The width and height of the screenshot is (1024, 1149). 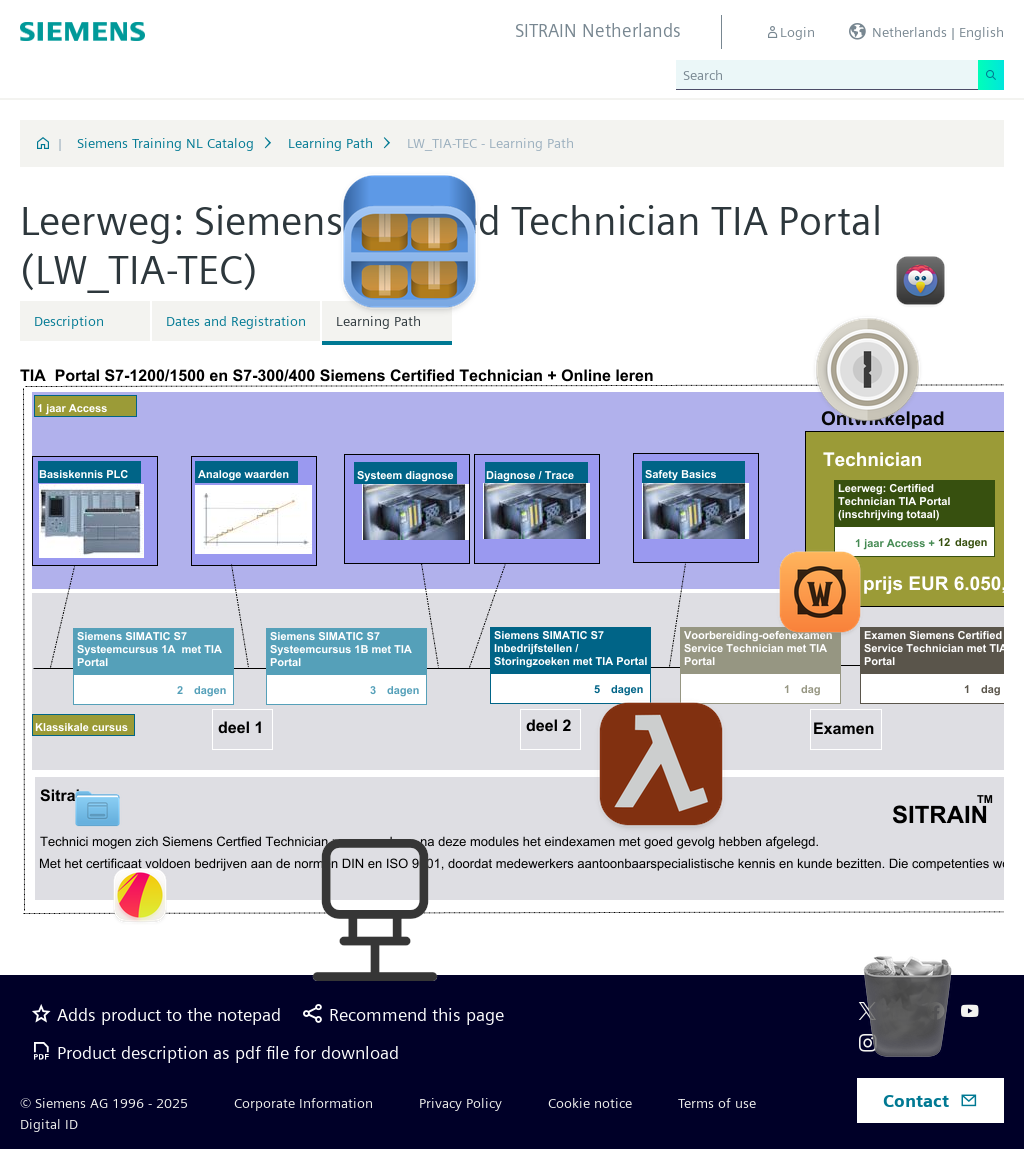 I want to click on open your desktop folder, so click(x=97, y=808).